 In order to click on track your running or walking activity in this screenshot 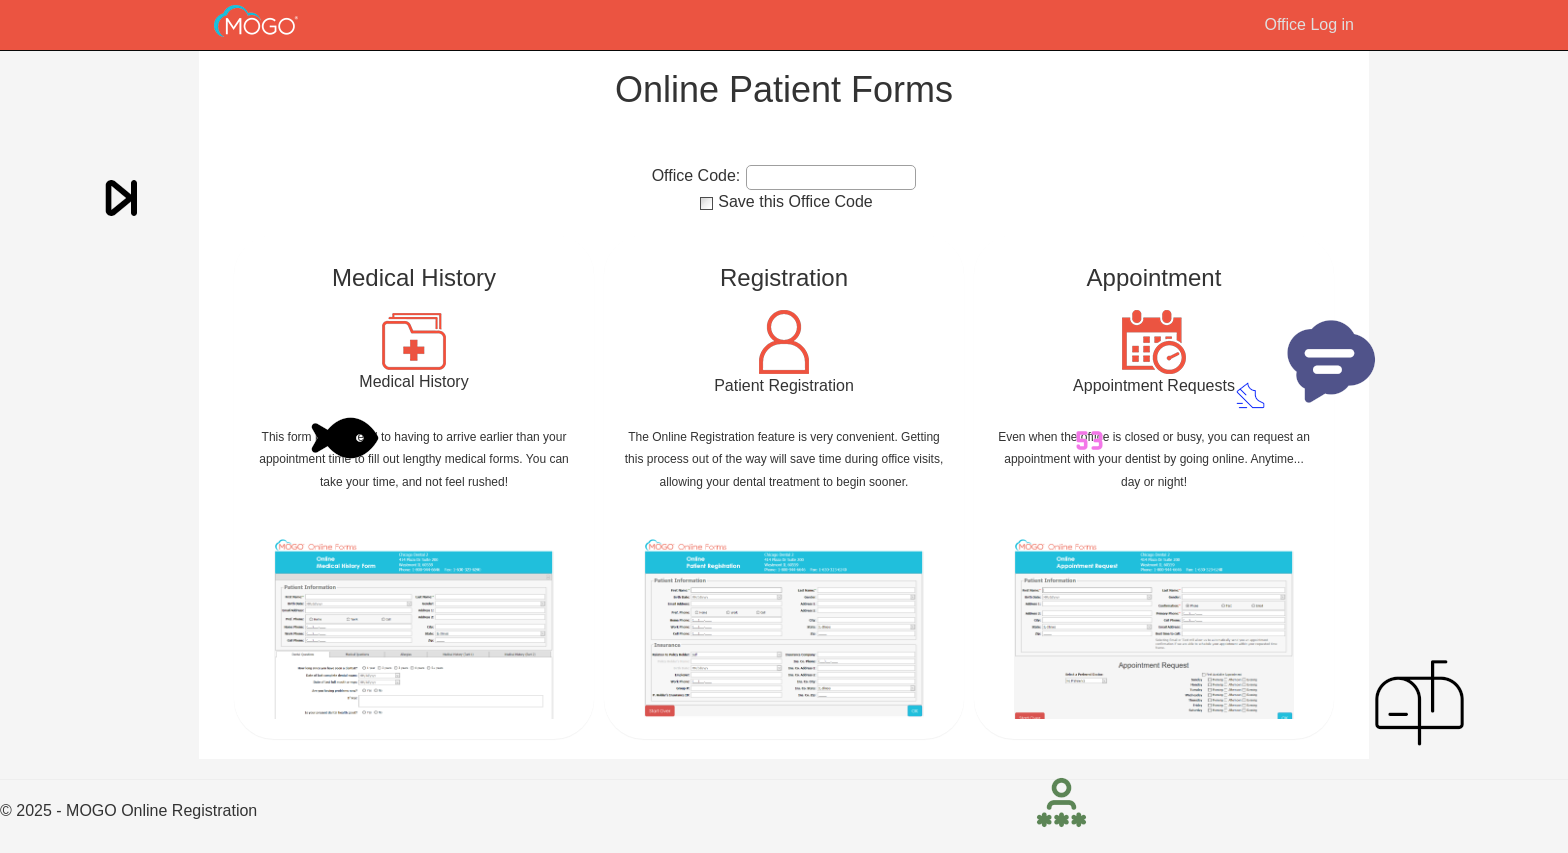, I will do `click(1250, 397)`.